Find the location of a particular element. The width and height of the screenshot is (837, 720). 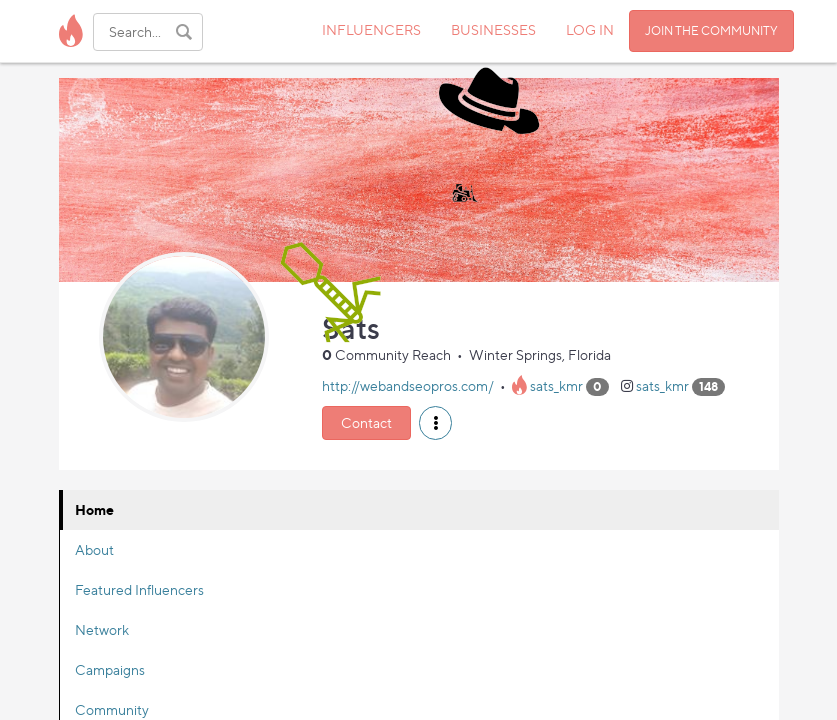

construction or demolition in progress is located at coordinates (465, 193).